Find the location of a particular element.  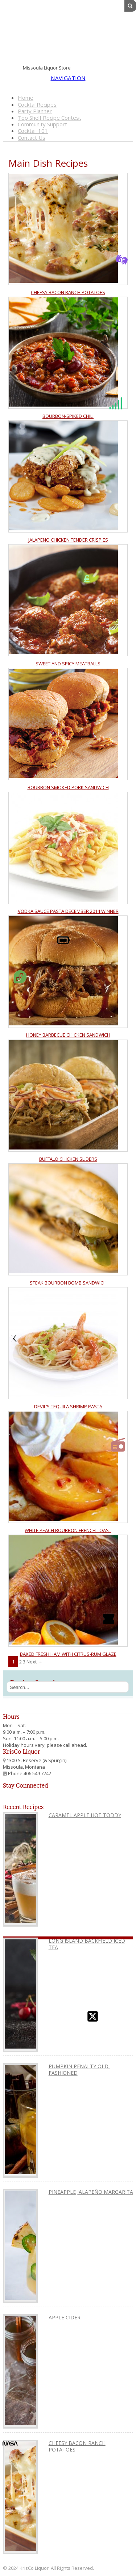

view your tickets or passes is located at coordinates (108, 1619).